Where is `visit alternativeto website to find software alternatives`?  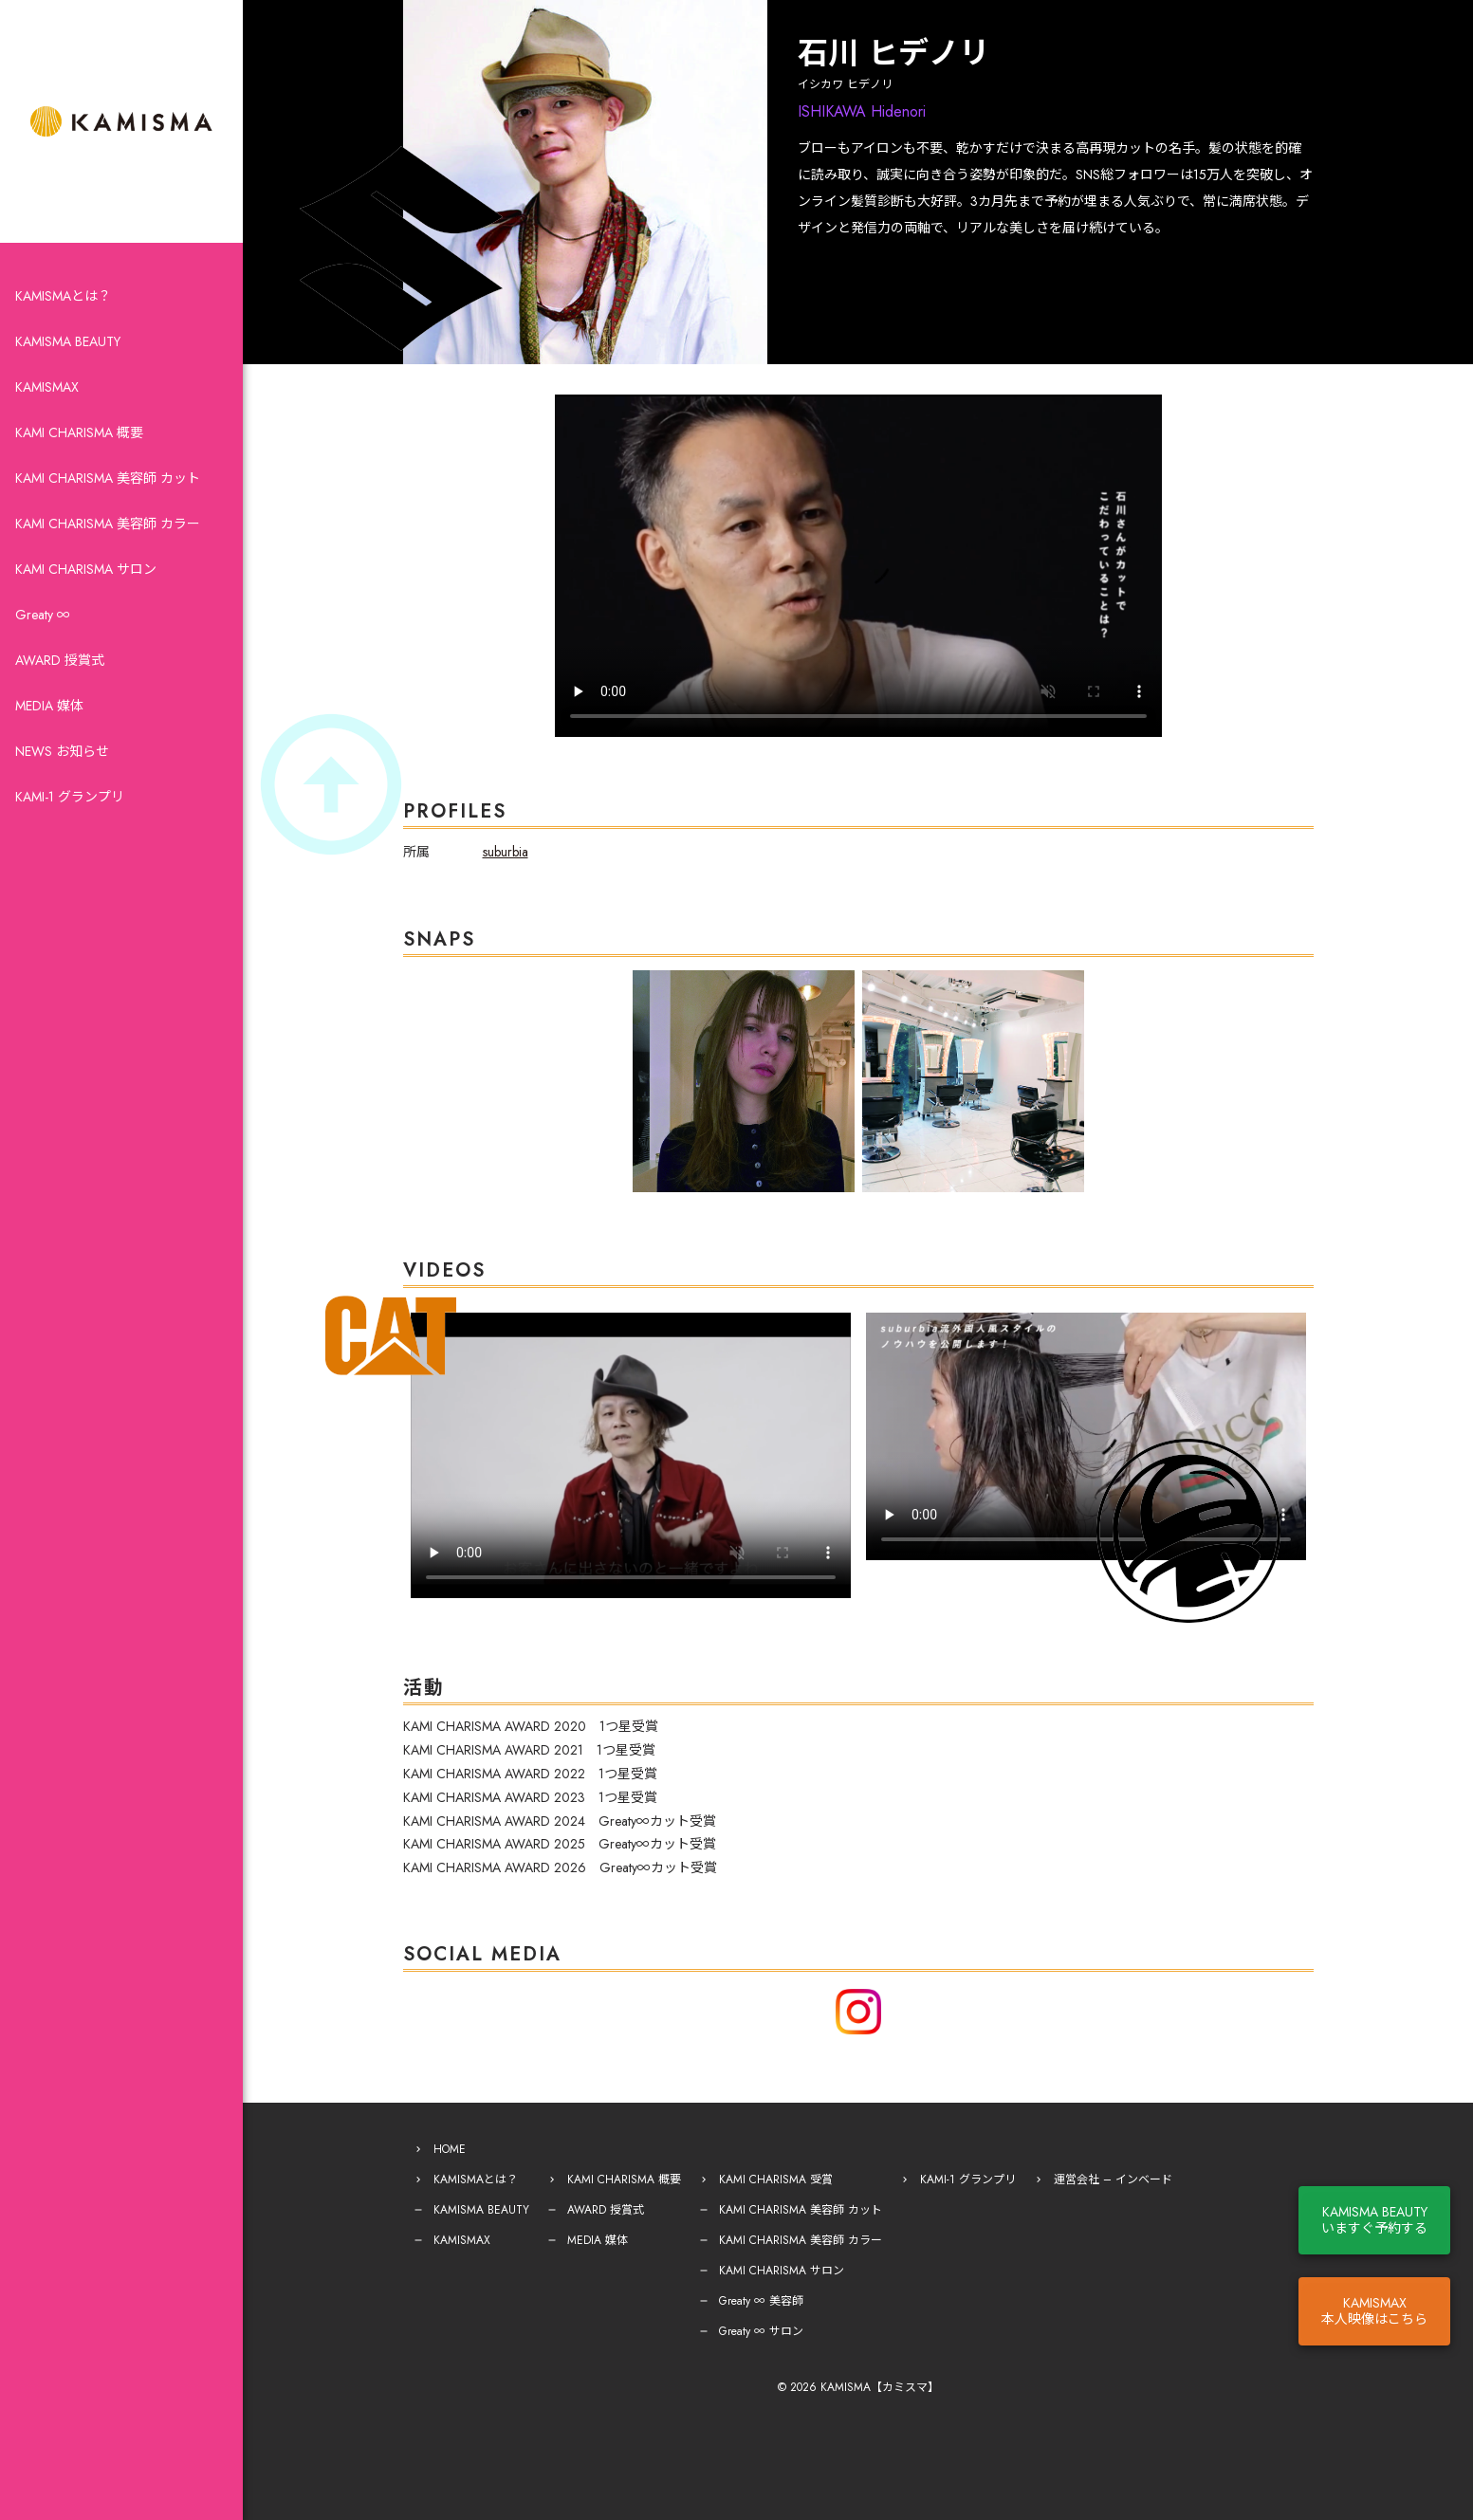 visit alternativeto website to find software alternatives is located at coordinates (1188, 1531).